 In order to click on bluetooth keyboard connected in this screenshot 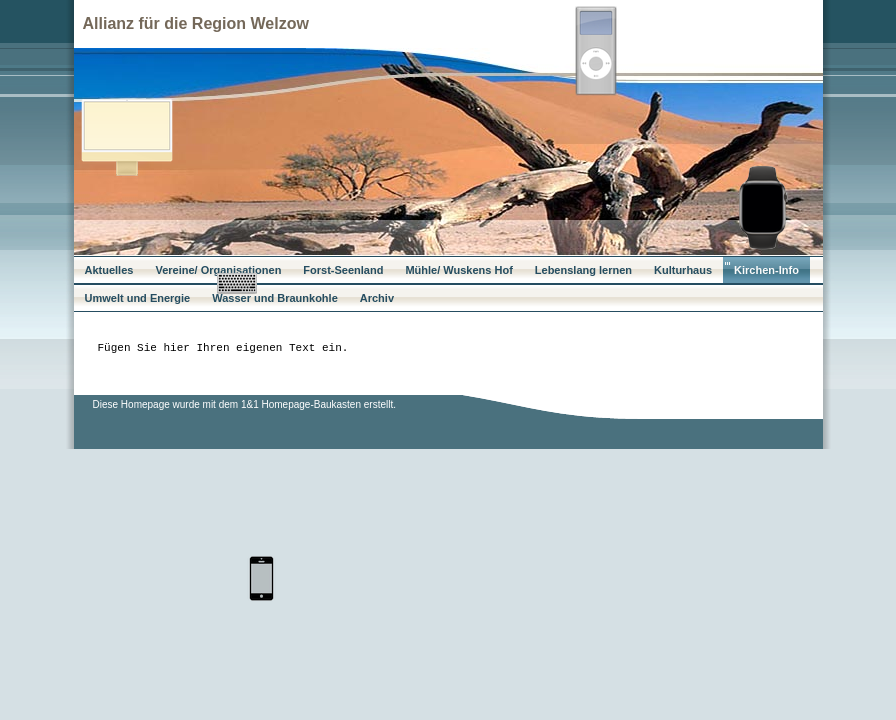, I will do `click(237, 283)`.